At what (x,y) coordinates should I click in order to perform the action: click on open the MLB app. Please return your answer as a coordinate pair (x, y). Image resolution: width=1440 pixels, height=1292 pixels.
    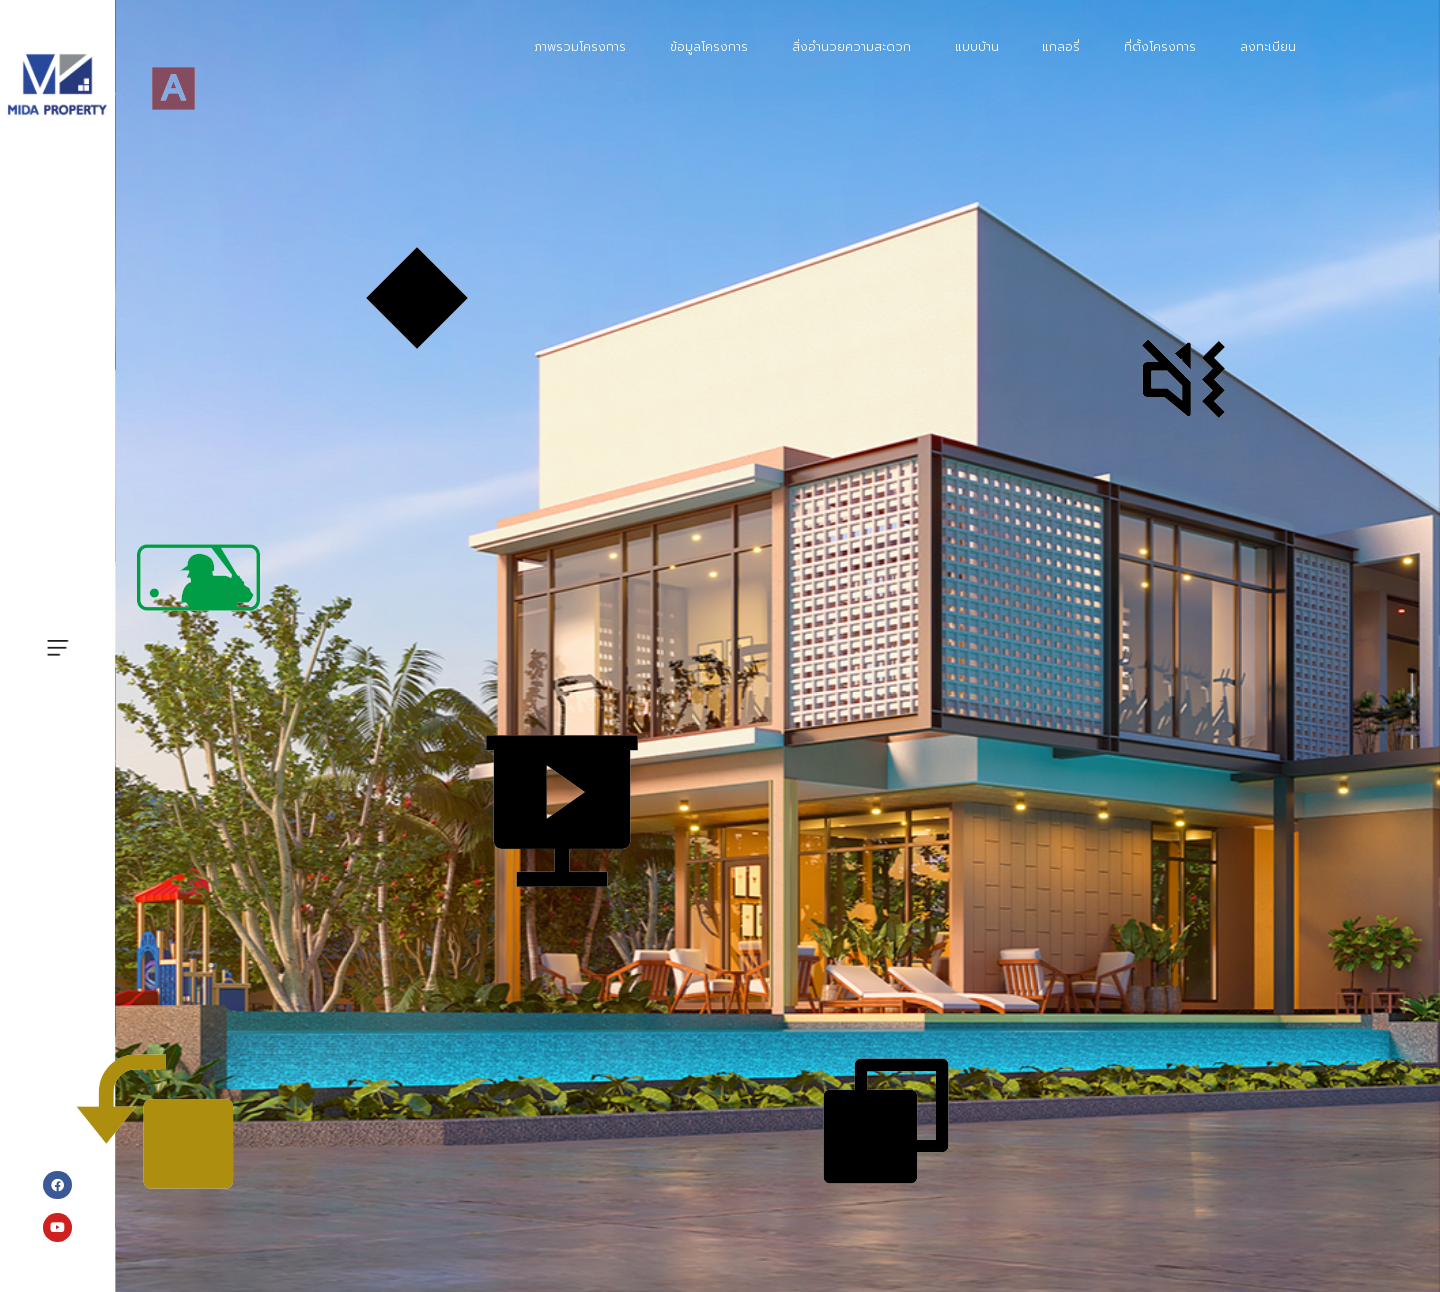
    Looking at the image, I should click on (198, 577).